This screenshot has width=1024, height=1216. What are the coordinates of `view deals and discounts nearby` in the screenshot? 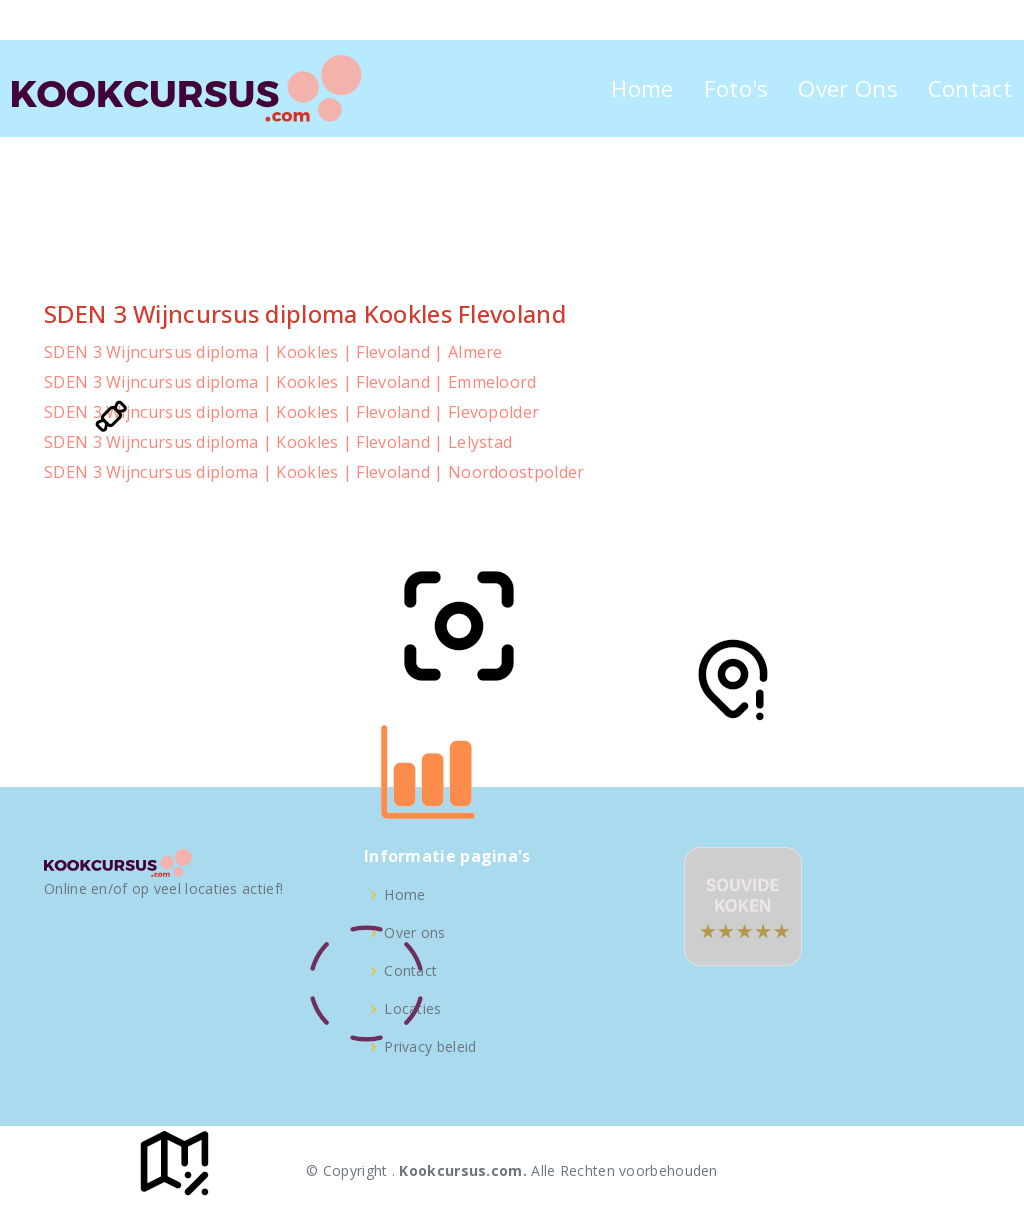 It's located at (174, 1161).